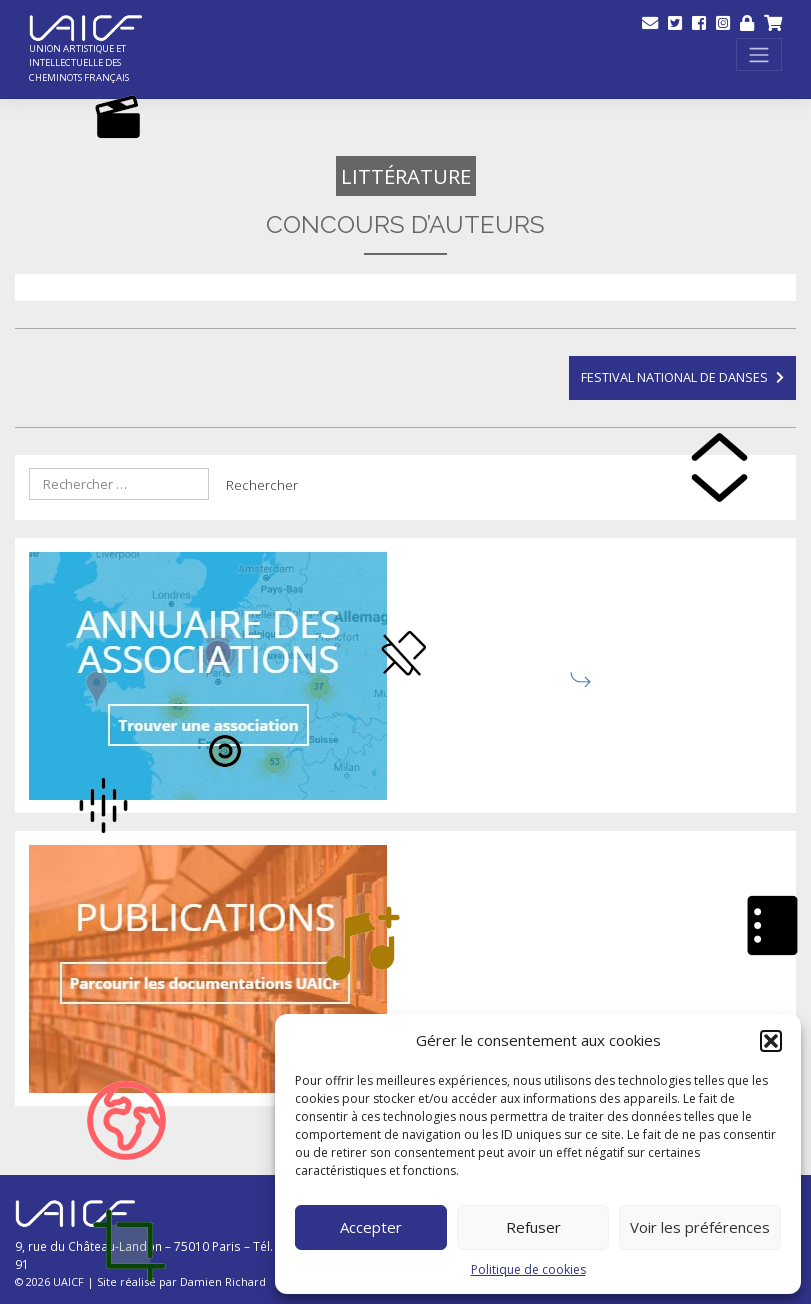 This screenshot has height=1304, width=811. Describe the element at coordinates (580, 679) in the screenshot. I see `reply to a message or comment` at that location.